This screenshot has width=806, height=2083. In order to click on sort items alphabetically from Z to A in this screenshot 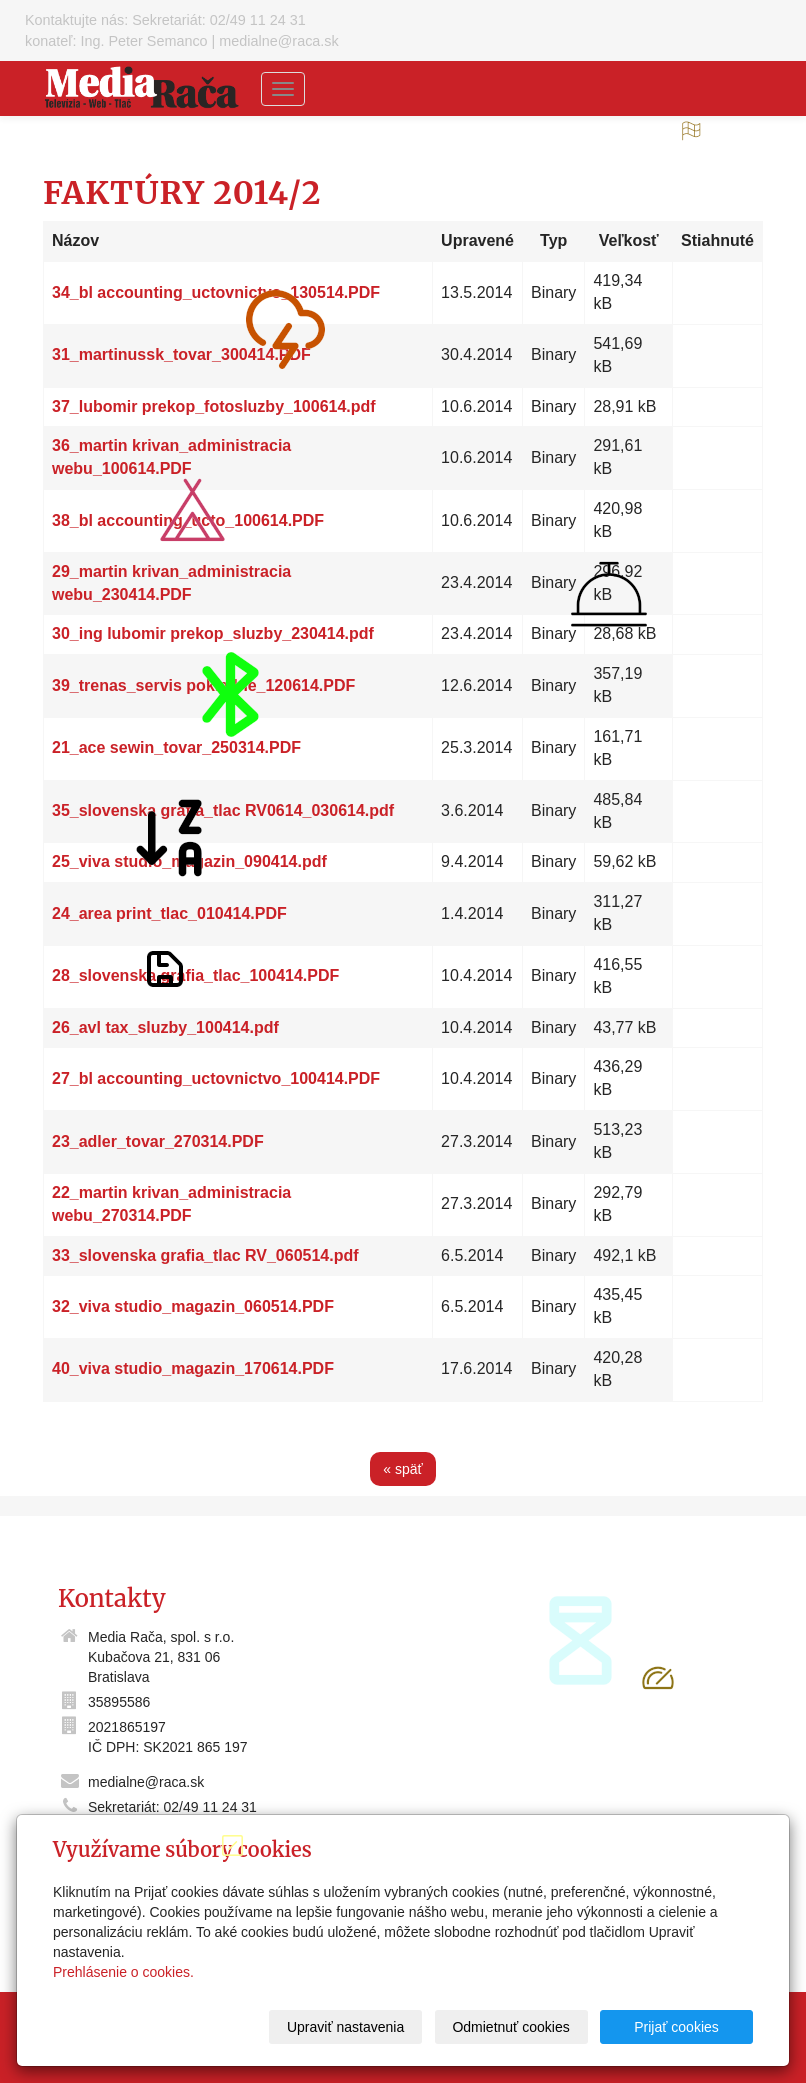, I will do `click(171, 838)`.